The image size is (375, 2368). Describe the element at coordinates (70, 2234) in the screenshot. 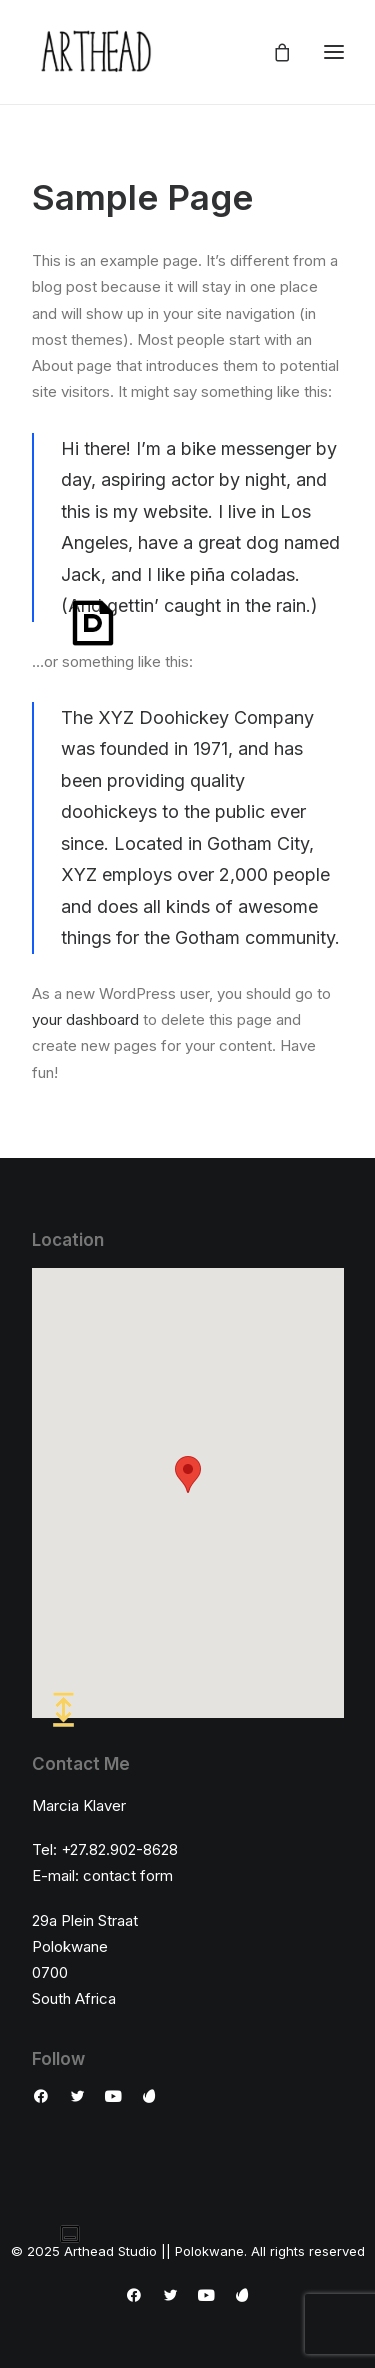

I see `switch to bottom panel layout` at that location.